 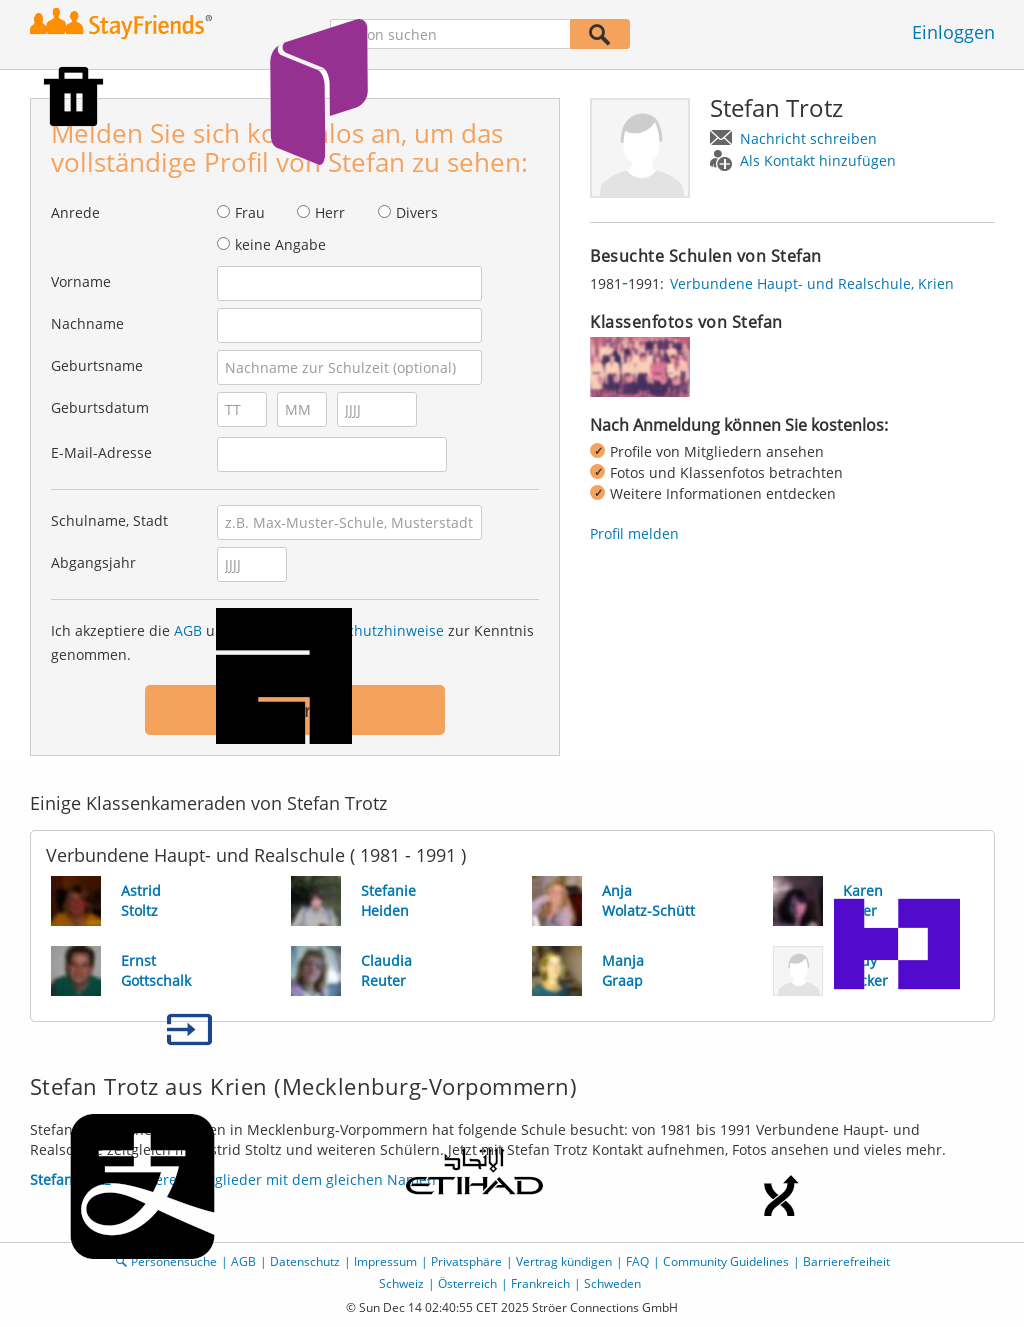 I want to click on open git extensions application, so click(x=781, y=1195).